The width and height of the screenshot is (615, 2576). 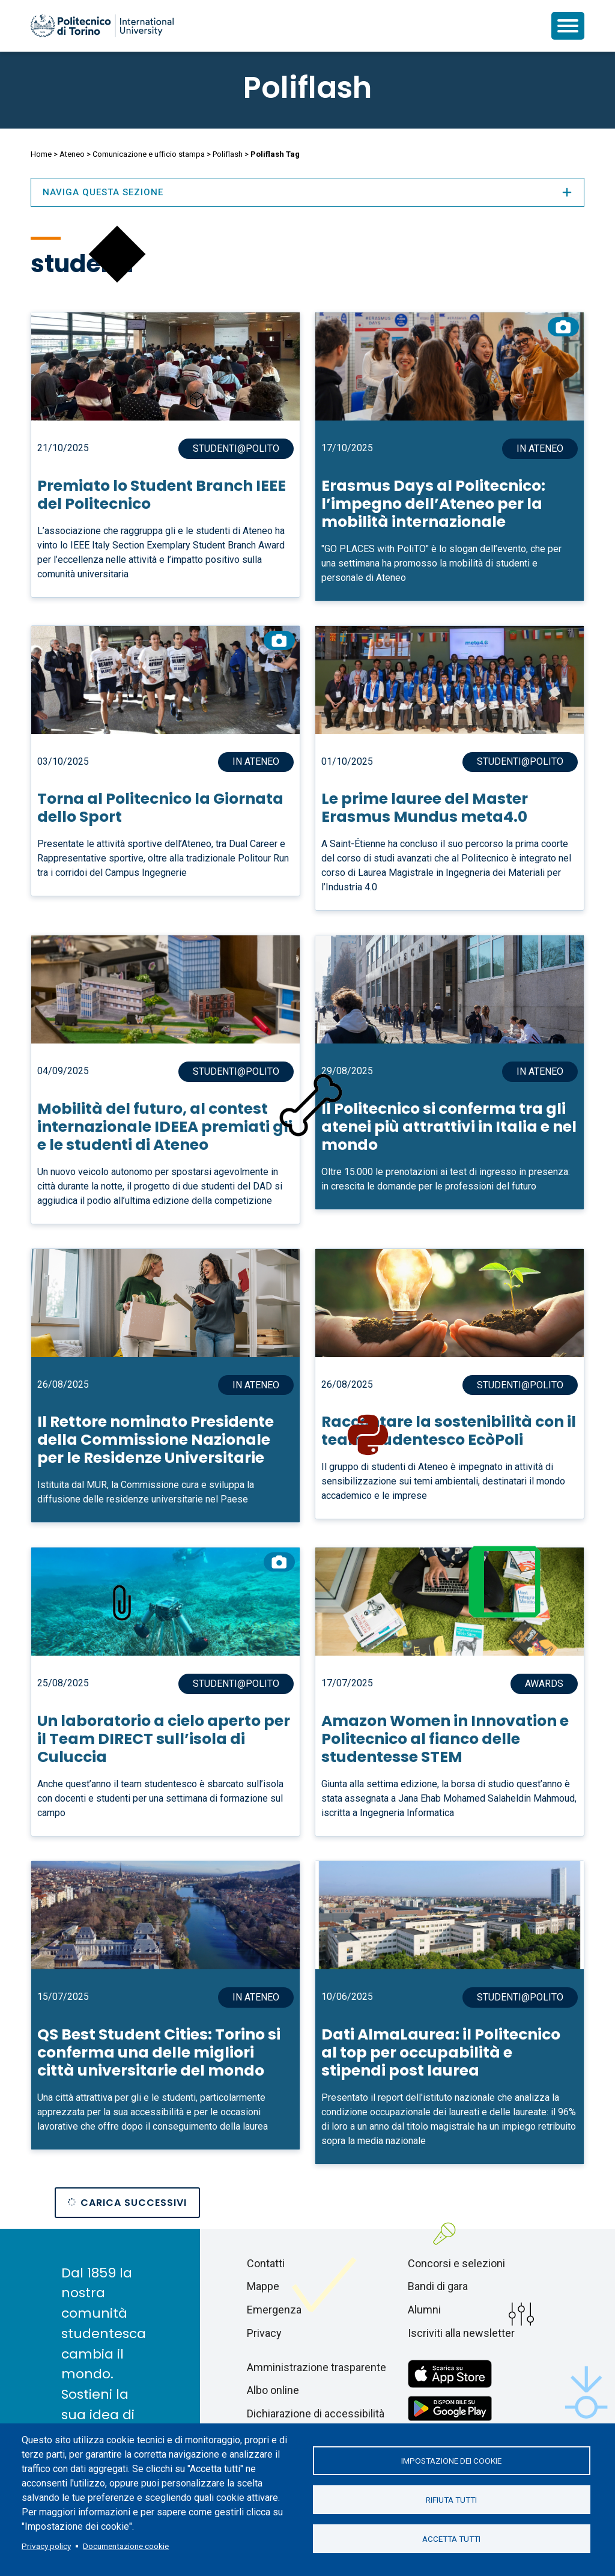 What do you see at coordinates (196, 399) in the screenshot?
I see `indicates a method or function in code` at bounding box center [196, 399].